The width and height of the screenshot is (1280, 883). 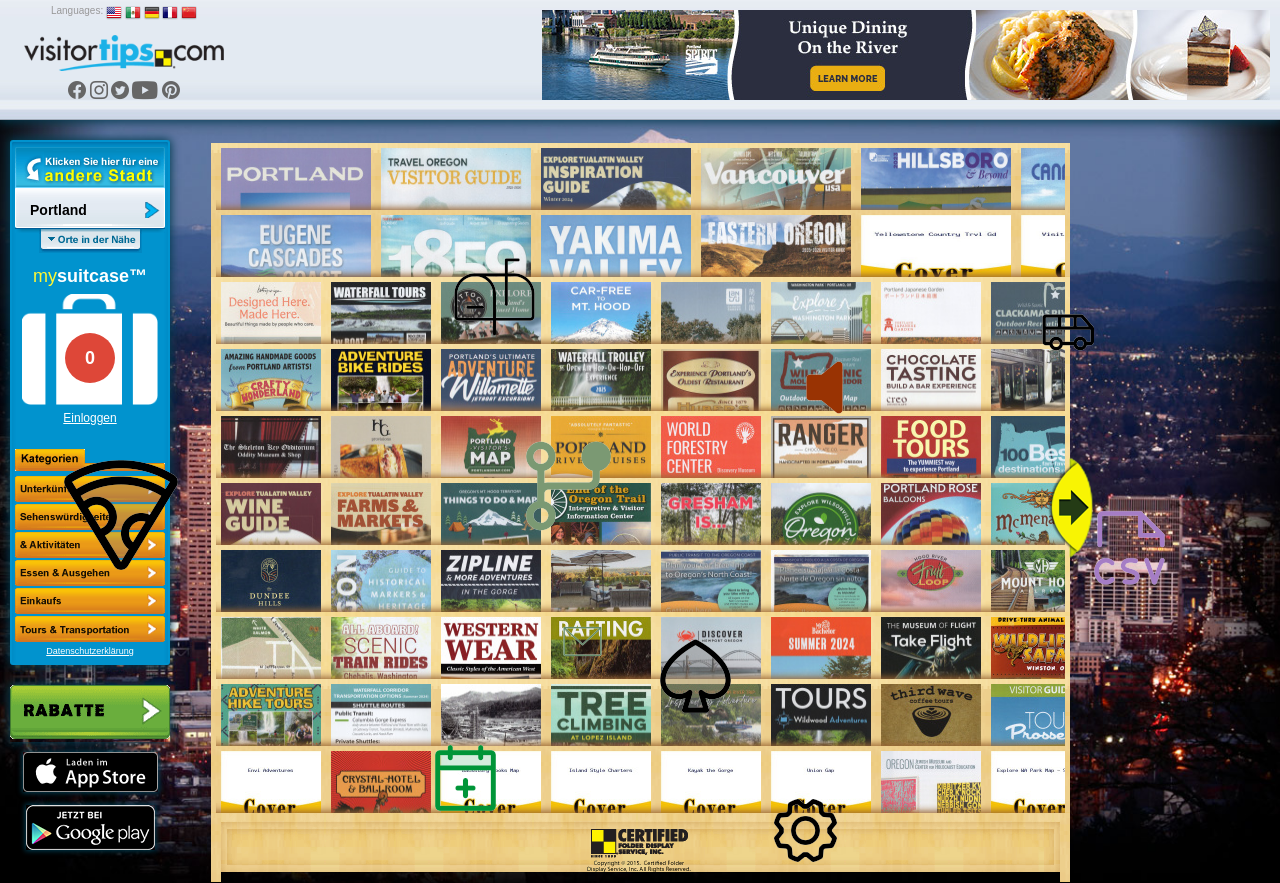 I want to click on track delivery or shipping status, so click(x=1066, y=331).